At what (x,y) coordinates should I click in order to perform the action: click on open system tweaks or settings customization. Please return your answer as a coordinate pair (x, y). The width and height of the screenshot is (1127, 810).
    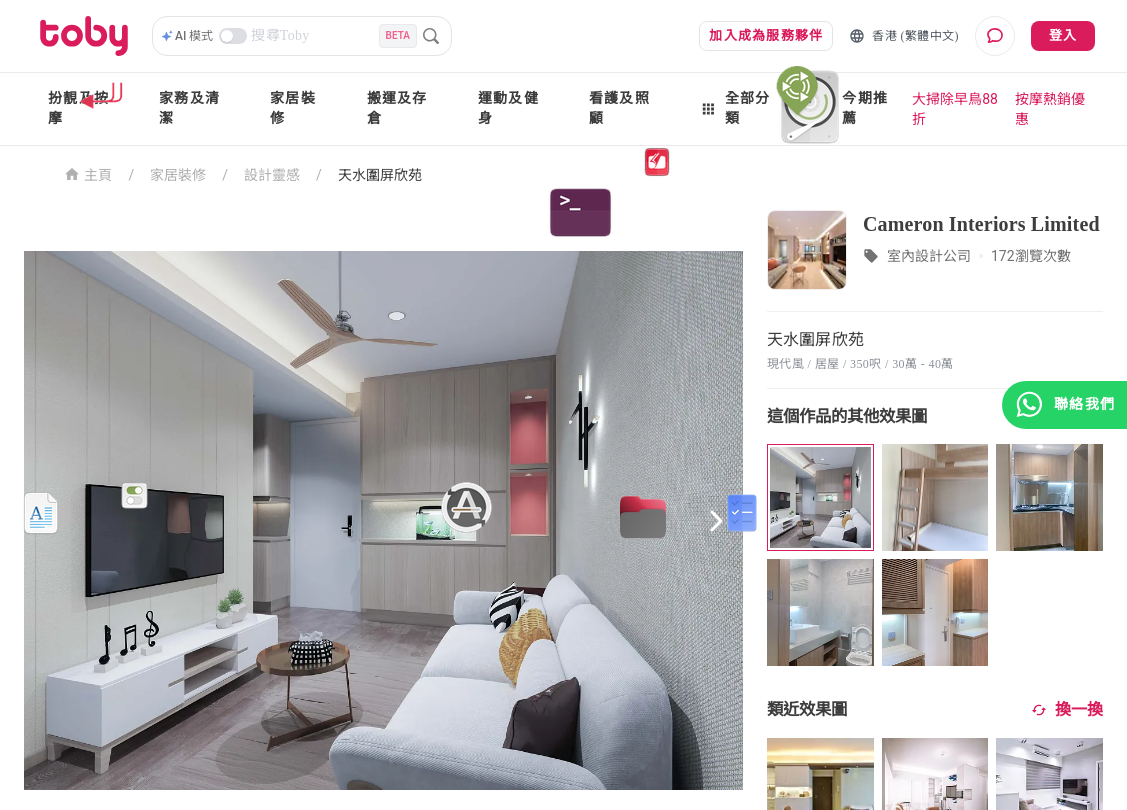
    Looking at the image, I should click on (134, 495).